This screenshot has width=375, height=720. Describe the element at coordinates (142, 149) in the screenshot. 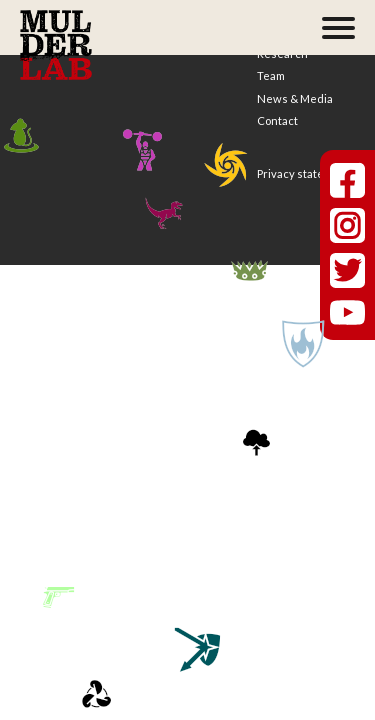

I see `access strength training or workout features` at that location.